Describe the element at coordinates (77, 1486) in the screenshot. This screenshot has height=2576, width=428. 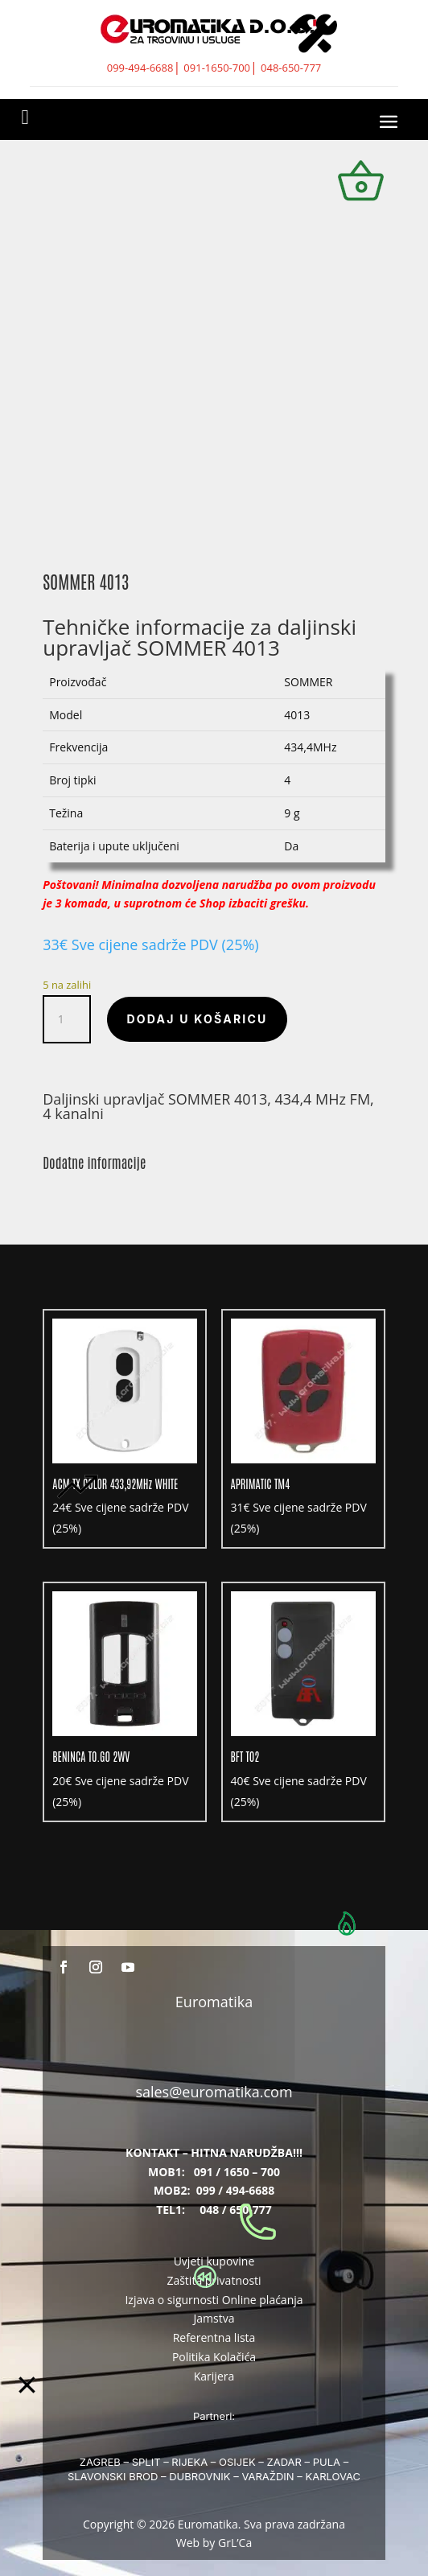
I see `view trending or popular content` at that location.